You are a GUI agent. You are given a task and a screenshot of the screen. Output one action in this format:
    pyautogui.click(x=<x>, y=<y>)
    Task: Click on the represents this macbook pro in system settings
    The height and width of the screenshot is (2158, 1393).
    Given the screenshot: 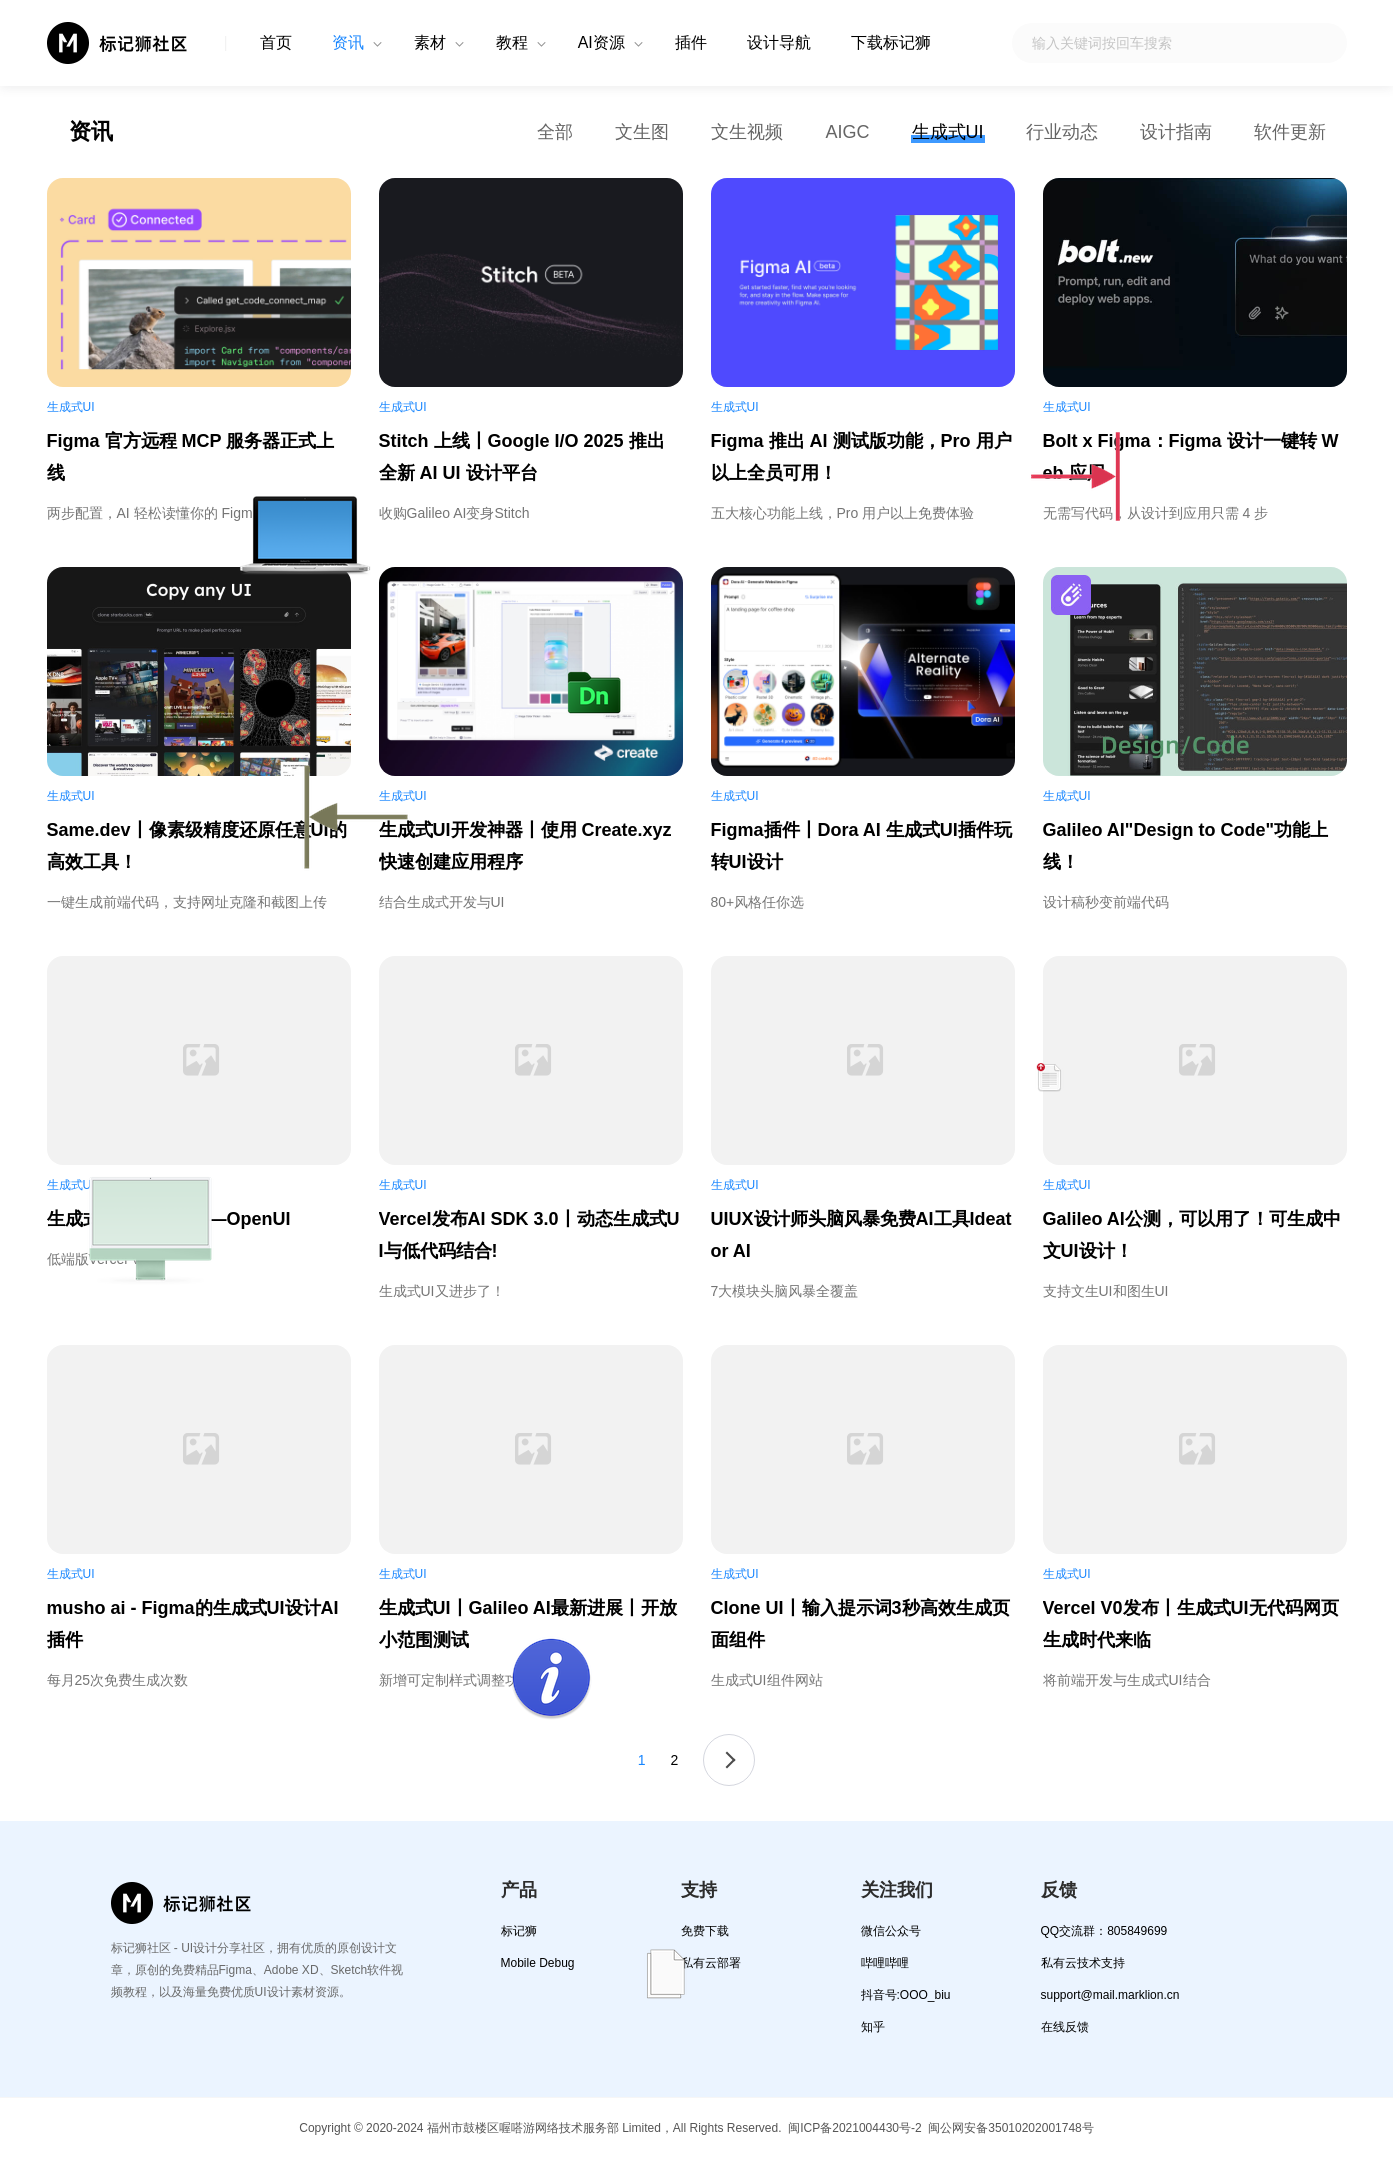 What is the action you would take?
    pyautogui.click(x=305, y=533)
    